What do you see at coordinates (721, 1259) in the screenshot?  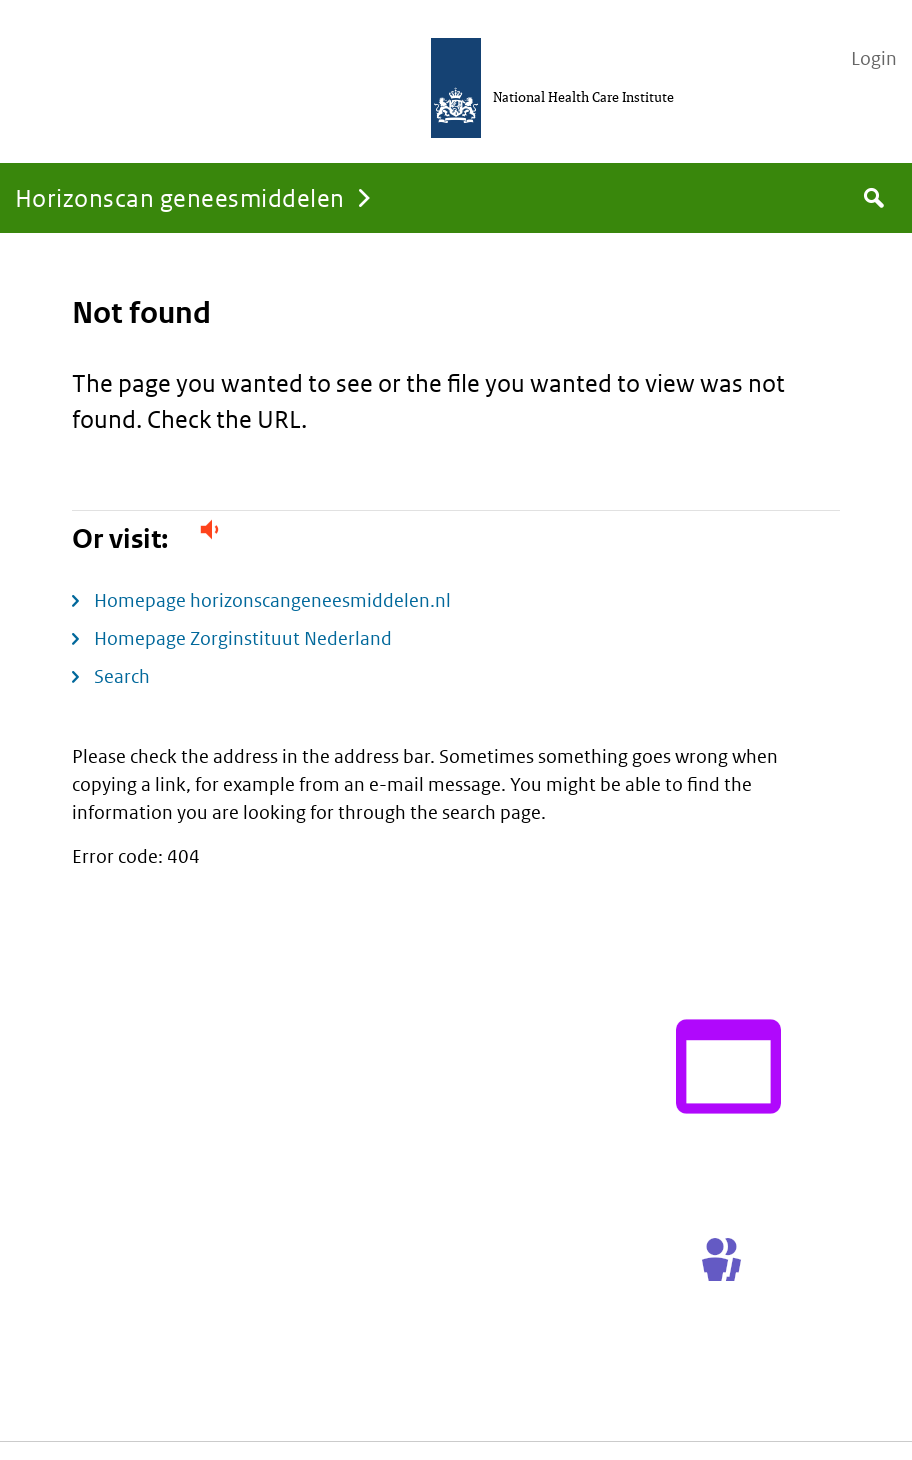 I see `view group members or team` at bounding box center [721, 1259].